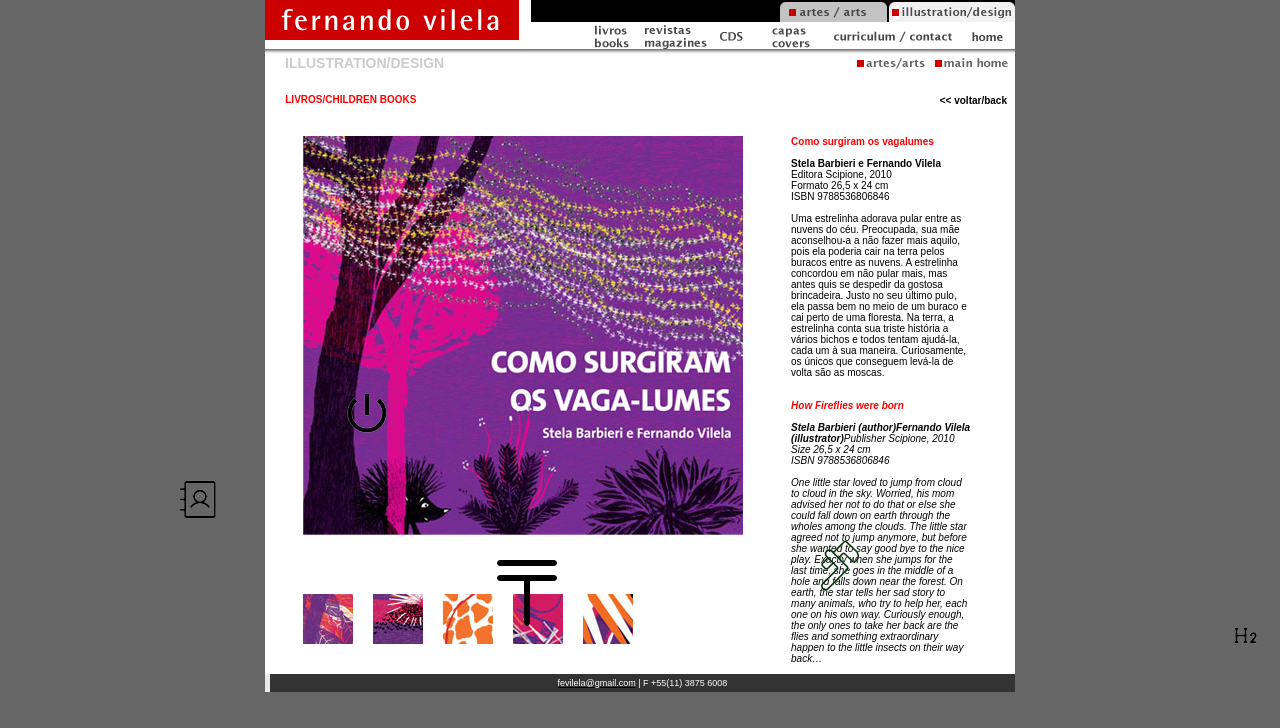  What do you see at coordinates (198, 499) in the screenshot?
I see `open your contacts or address book` at bounding box center [198, 499].